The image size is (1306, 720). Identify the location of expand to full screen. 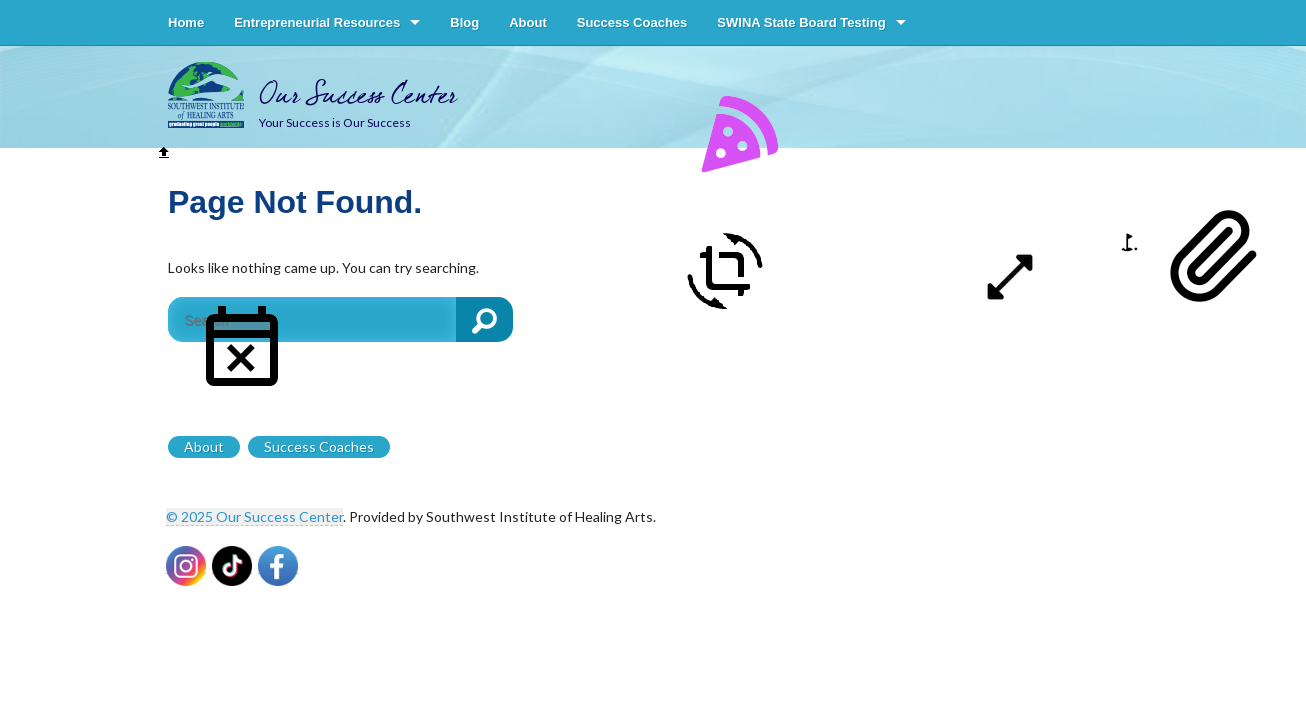
(1010, 277).